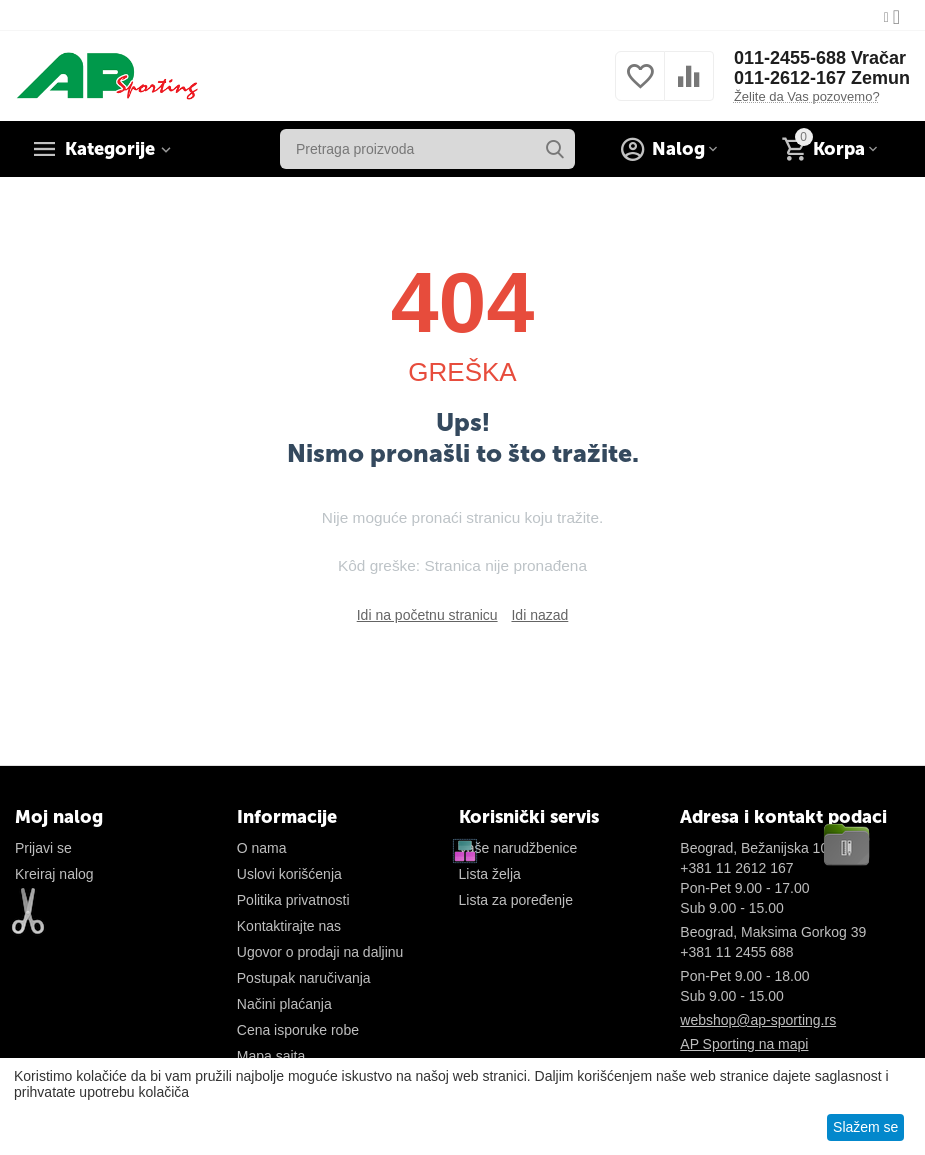 The width and height of the screenshot is (925, 1155). I want to click on access your templates folder, so click(846, 844).